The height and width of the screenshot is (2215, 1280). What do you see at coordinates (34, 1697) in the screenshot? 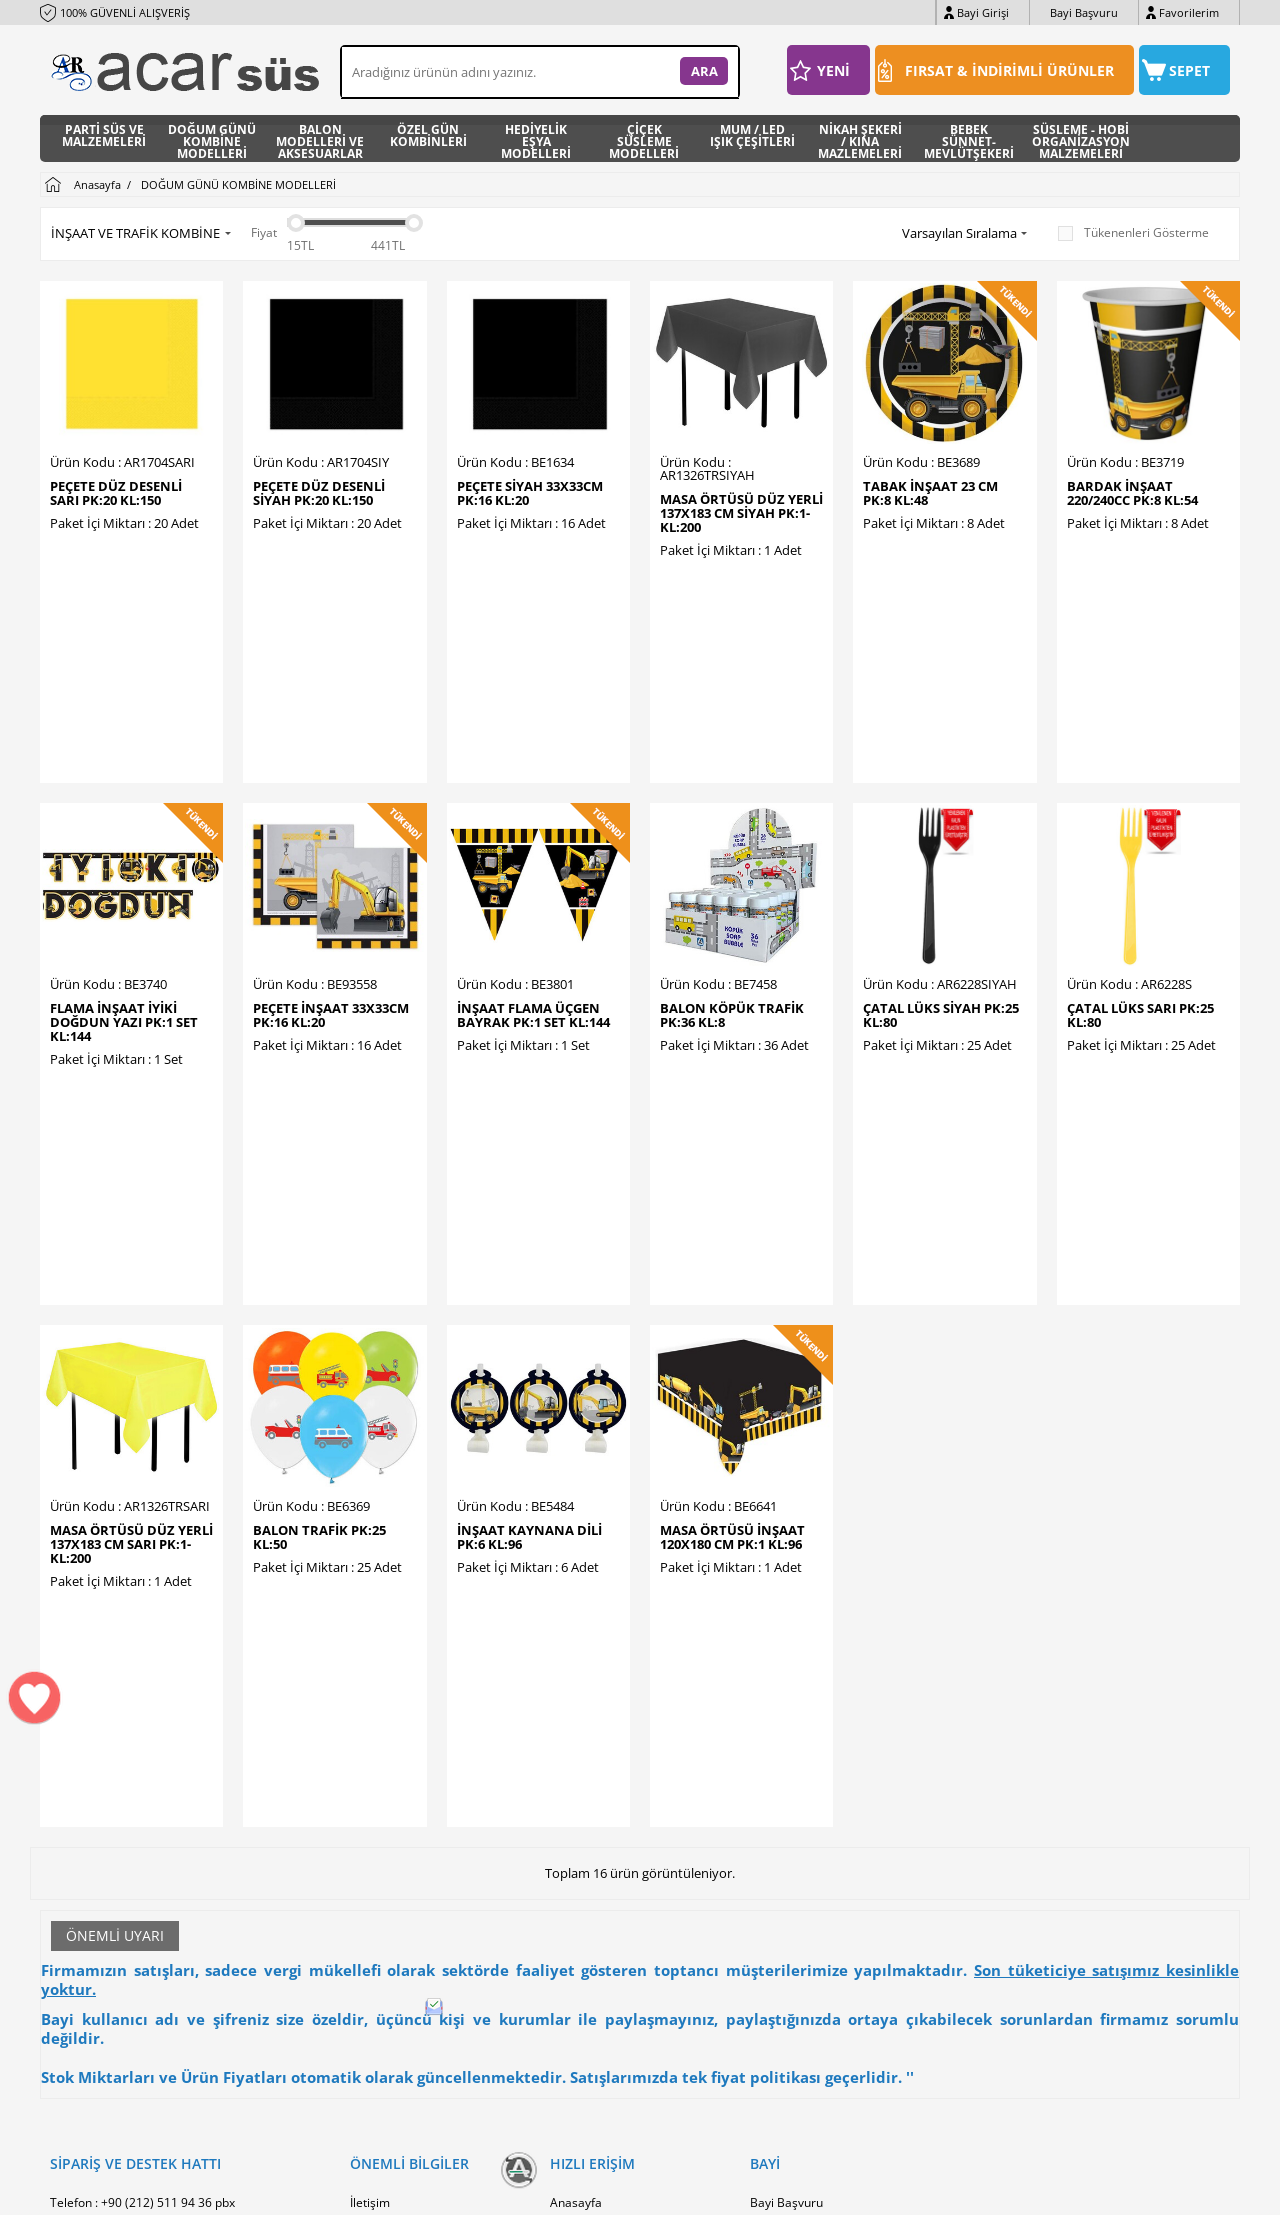
I see `mark item as favorite` at bounding box center [34, 1697].